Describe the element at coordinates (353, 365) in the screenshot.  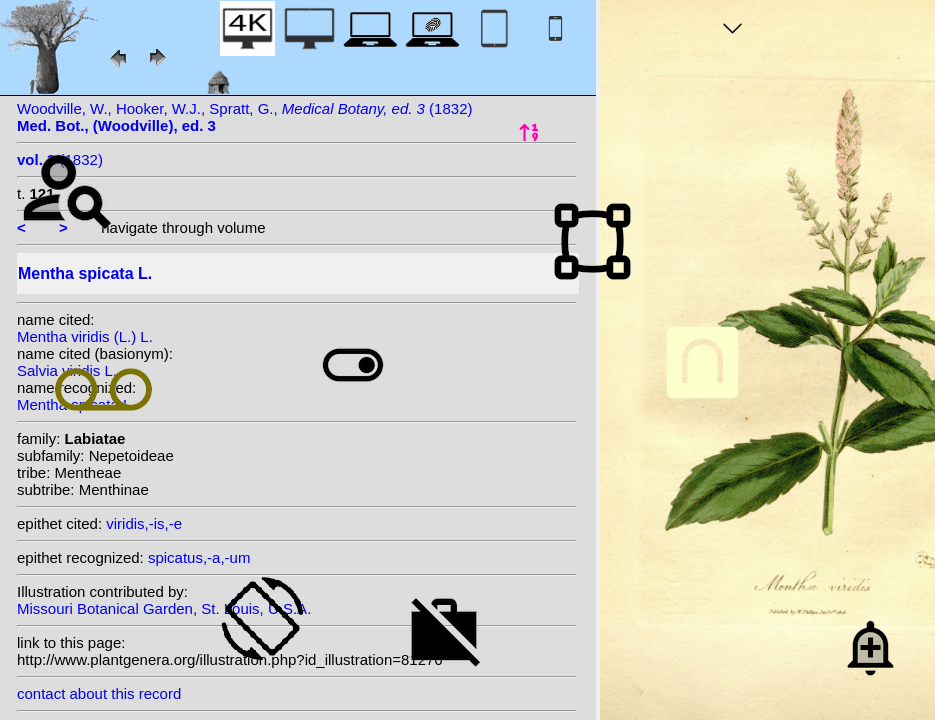
I see `toggle switch in the on/enabled state` at that location.